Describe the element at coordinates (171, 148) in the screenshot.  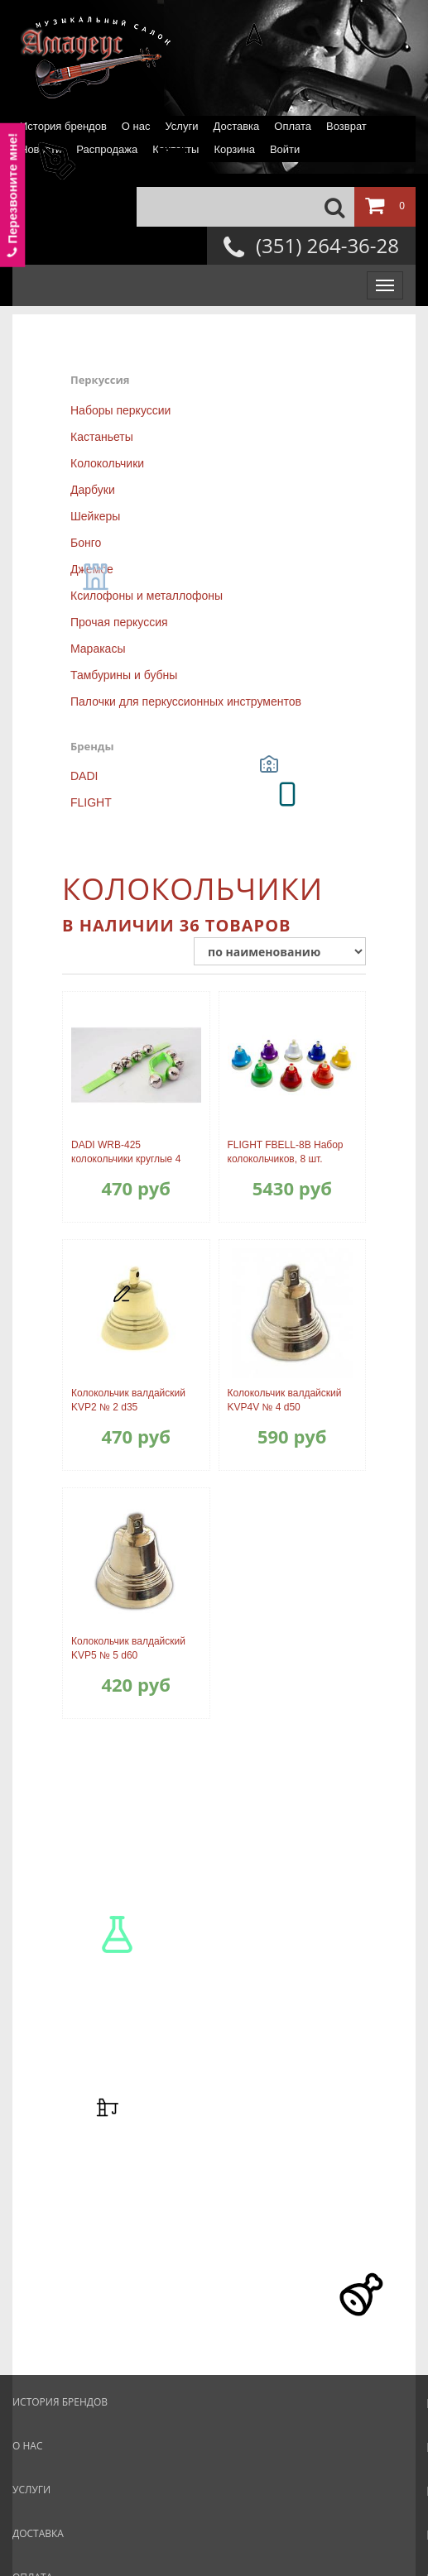
I see `switch to compact view mode` at that location.